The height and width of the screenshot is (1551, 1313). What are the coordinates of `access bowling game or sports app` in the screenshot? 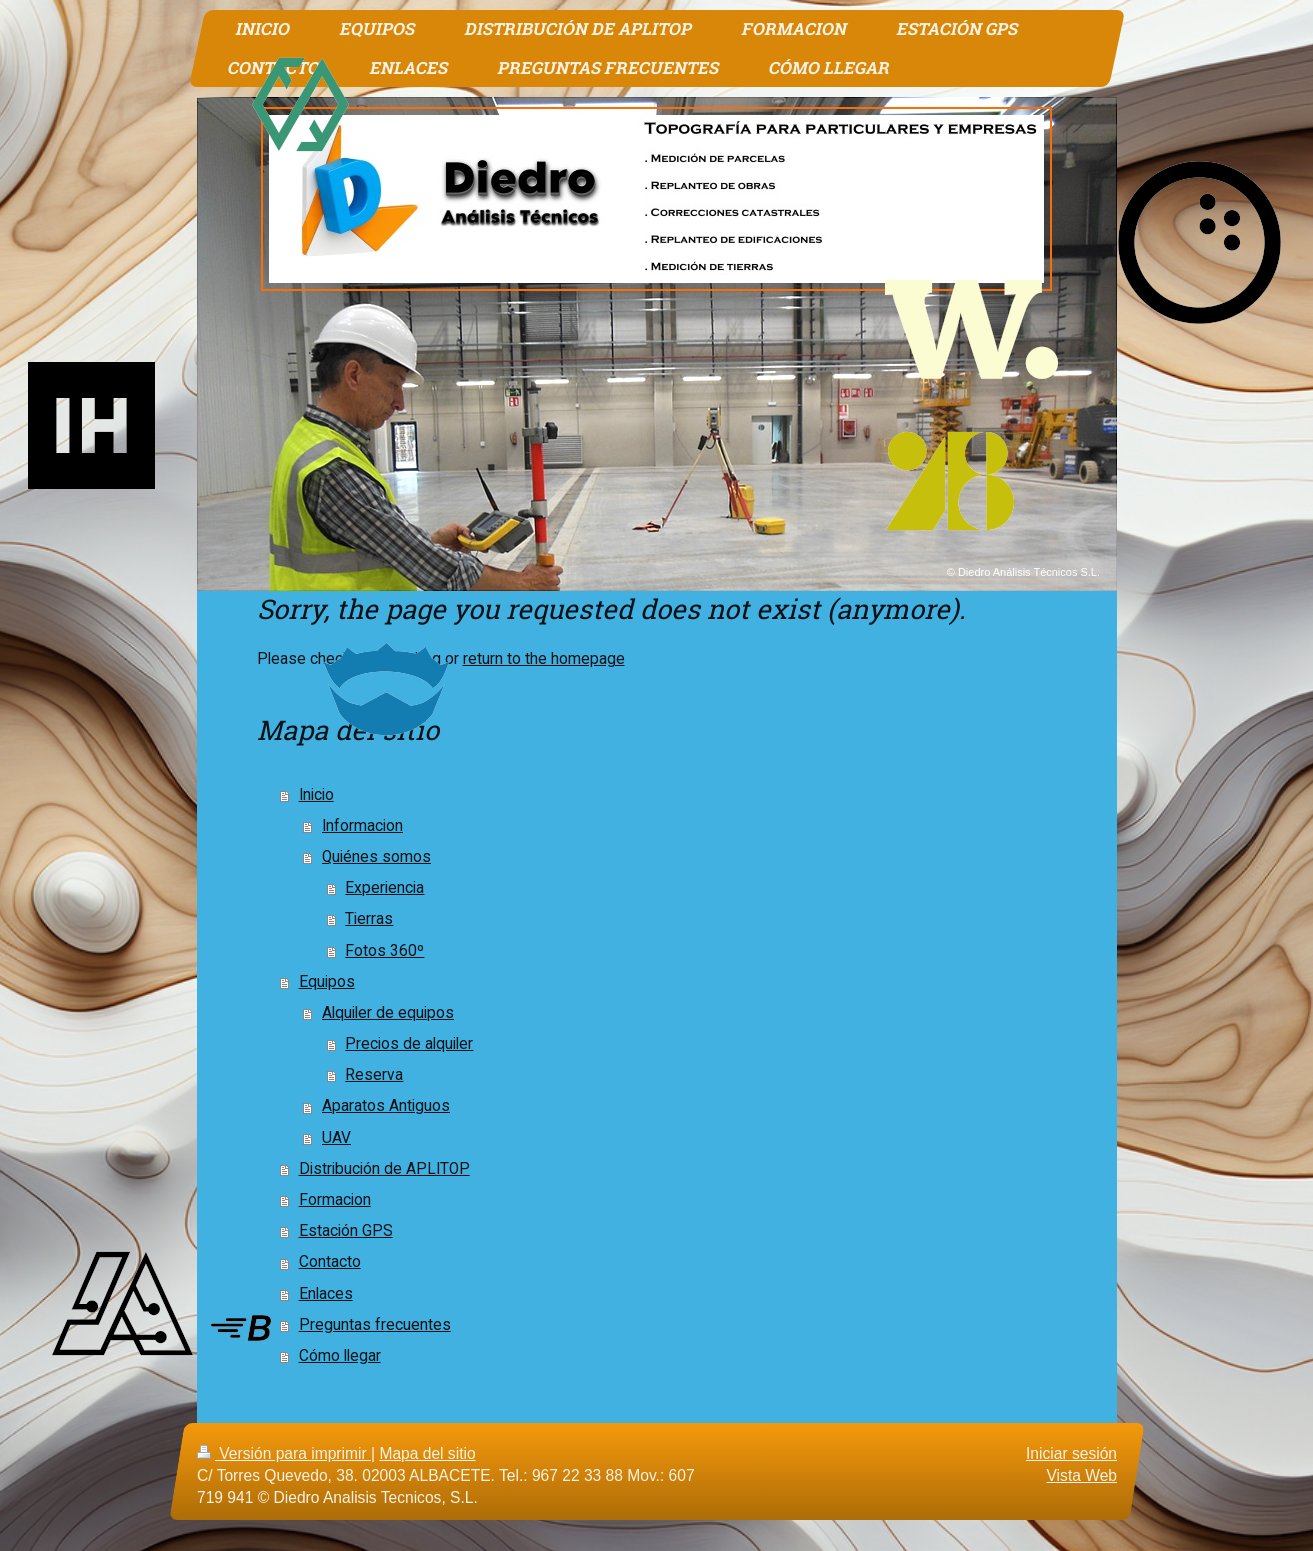 It's located at (1199, 242).